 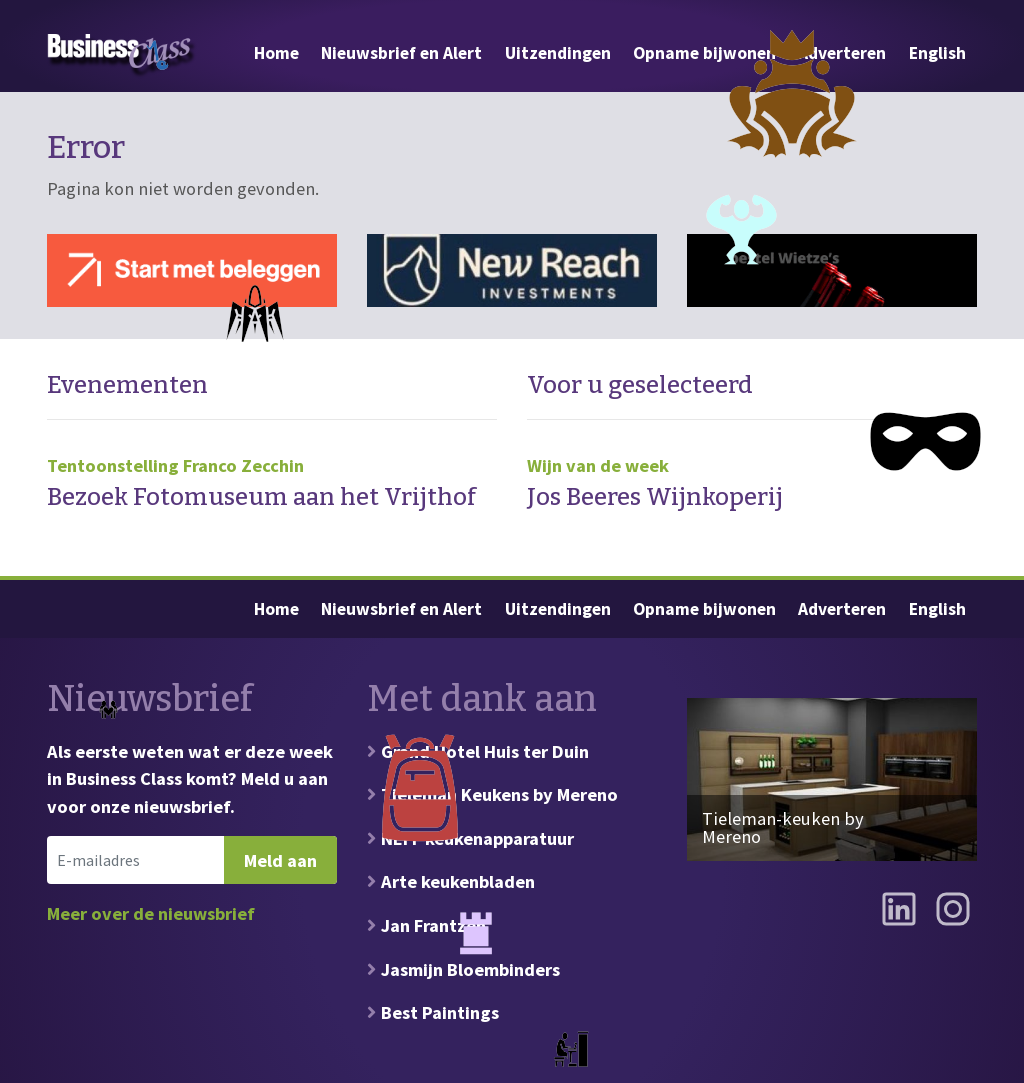 What do you see at coordinates (158, 55) in the screenshot?
I see `access otamatone or novelty instrument sounds` at bounding box center [158, 55].